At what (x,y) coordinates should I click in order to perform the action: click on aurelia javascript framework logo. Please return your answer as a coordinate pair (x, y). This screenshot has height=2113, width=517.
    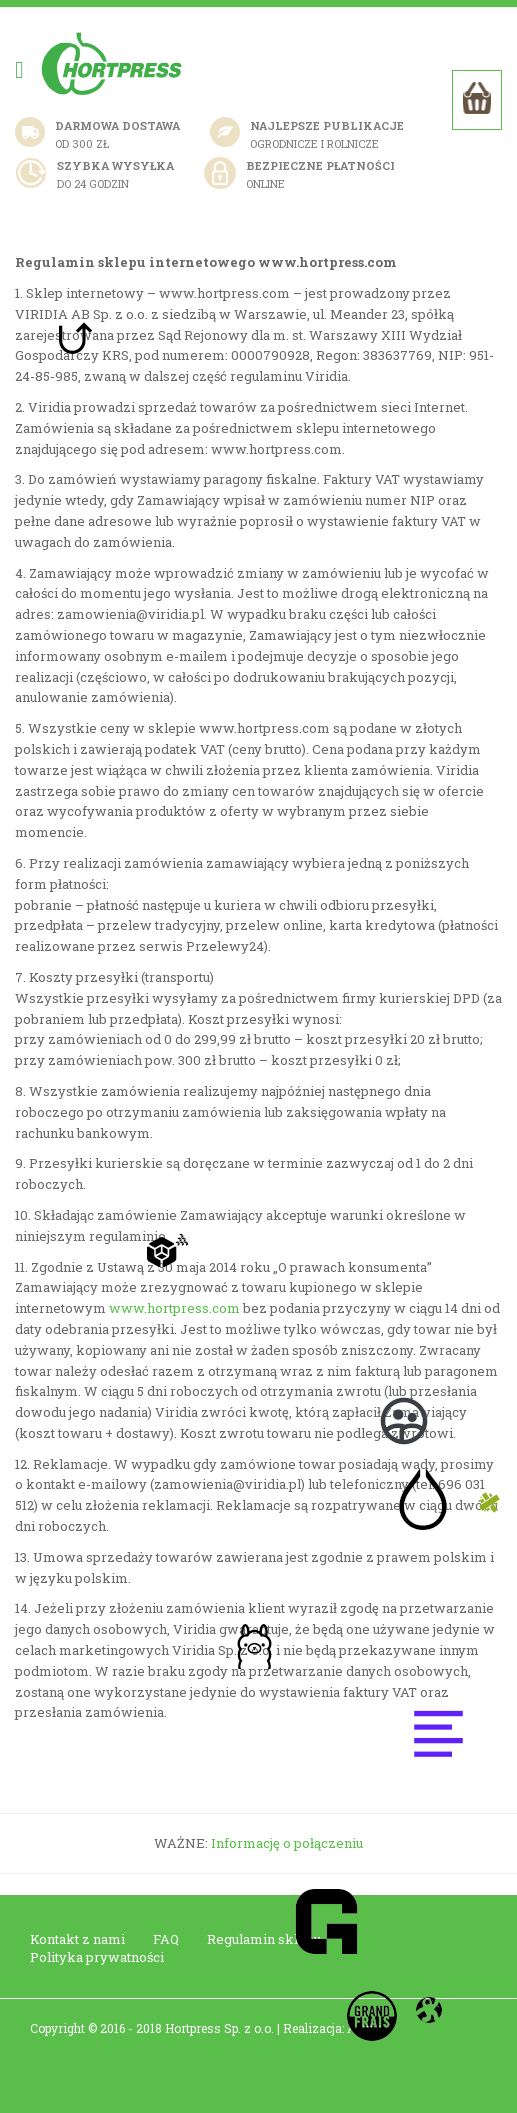
    Looking at the image, I should click on (489, 1502).